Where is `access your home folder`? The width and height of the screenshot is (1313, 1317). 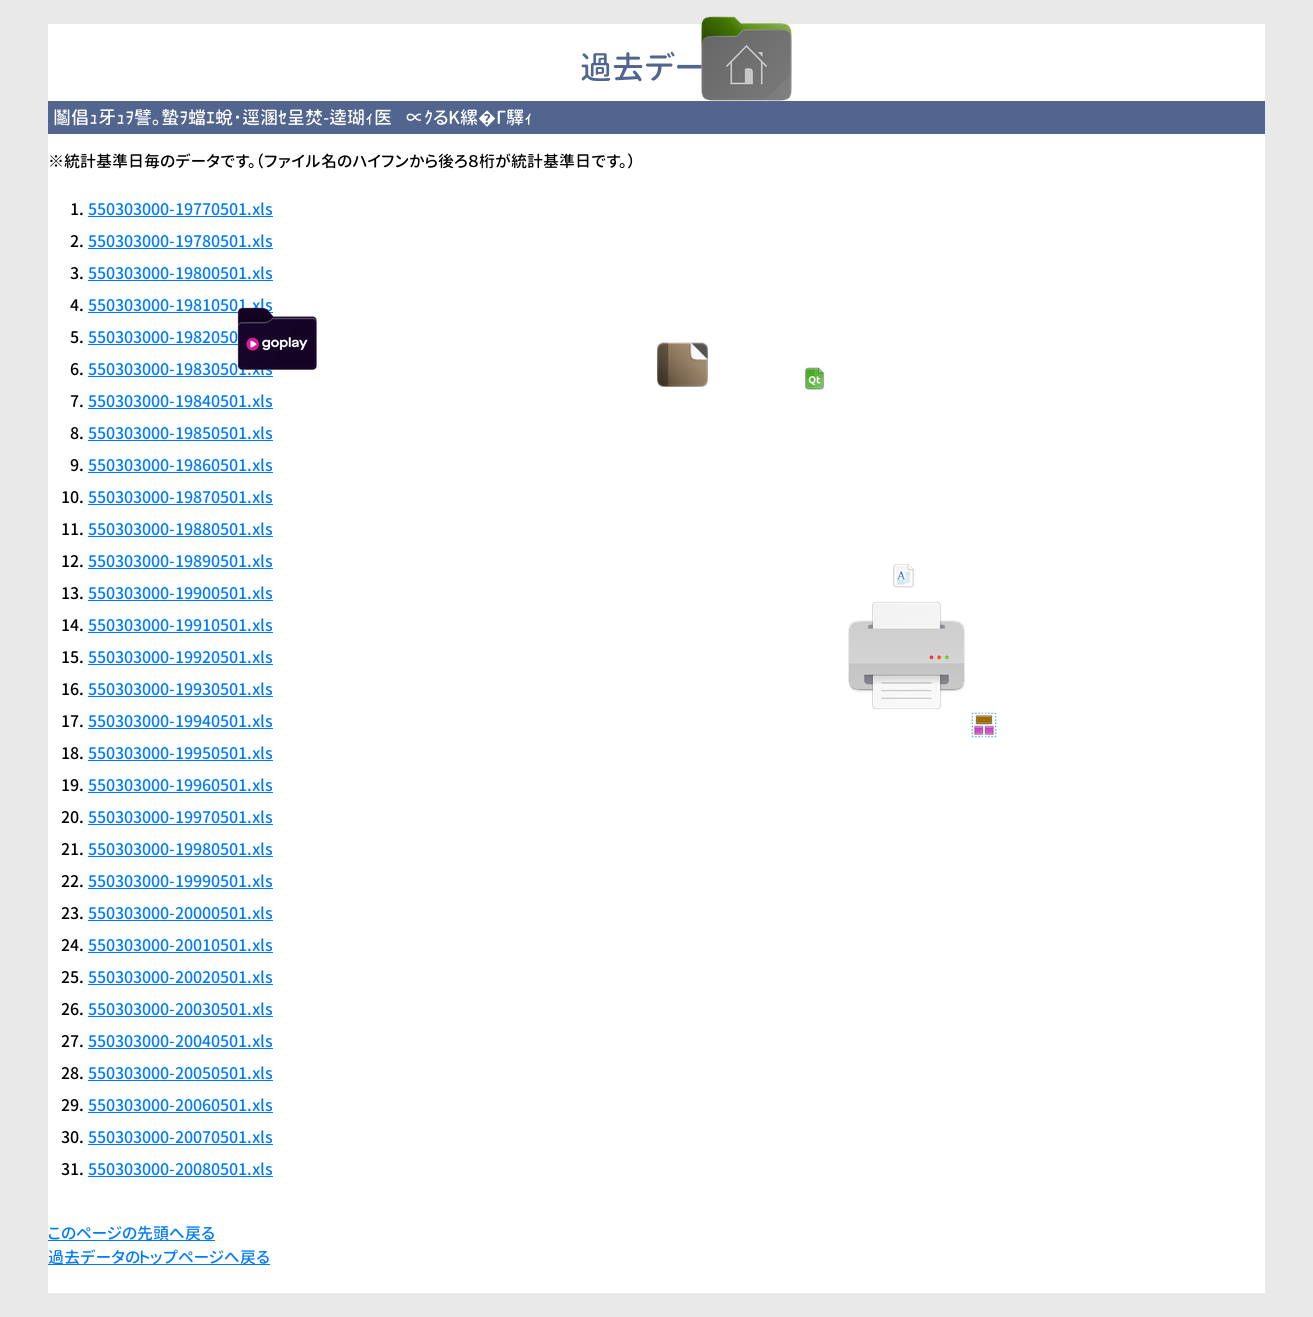
access your home folder is located at coordinates (746, 58).